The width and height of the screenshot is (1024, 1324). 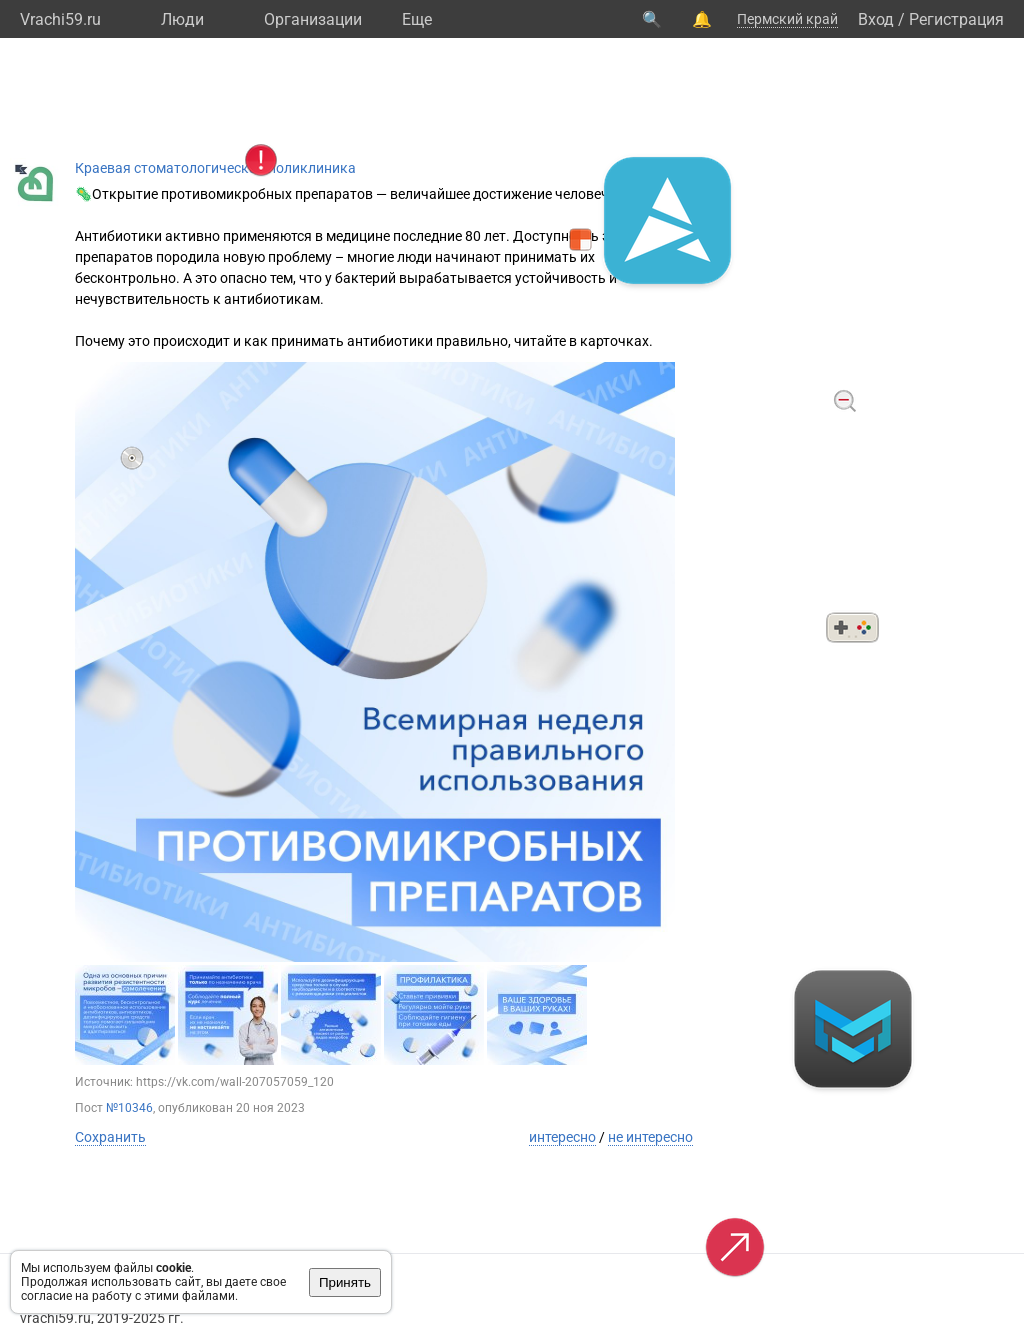 I want to click on open games and entertainment apps, so click(x=852, y=627).